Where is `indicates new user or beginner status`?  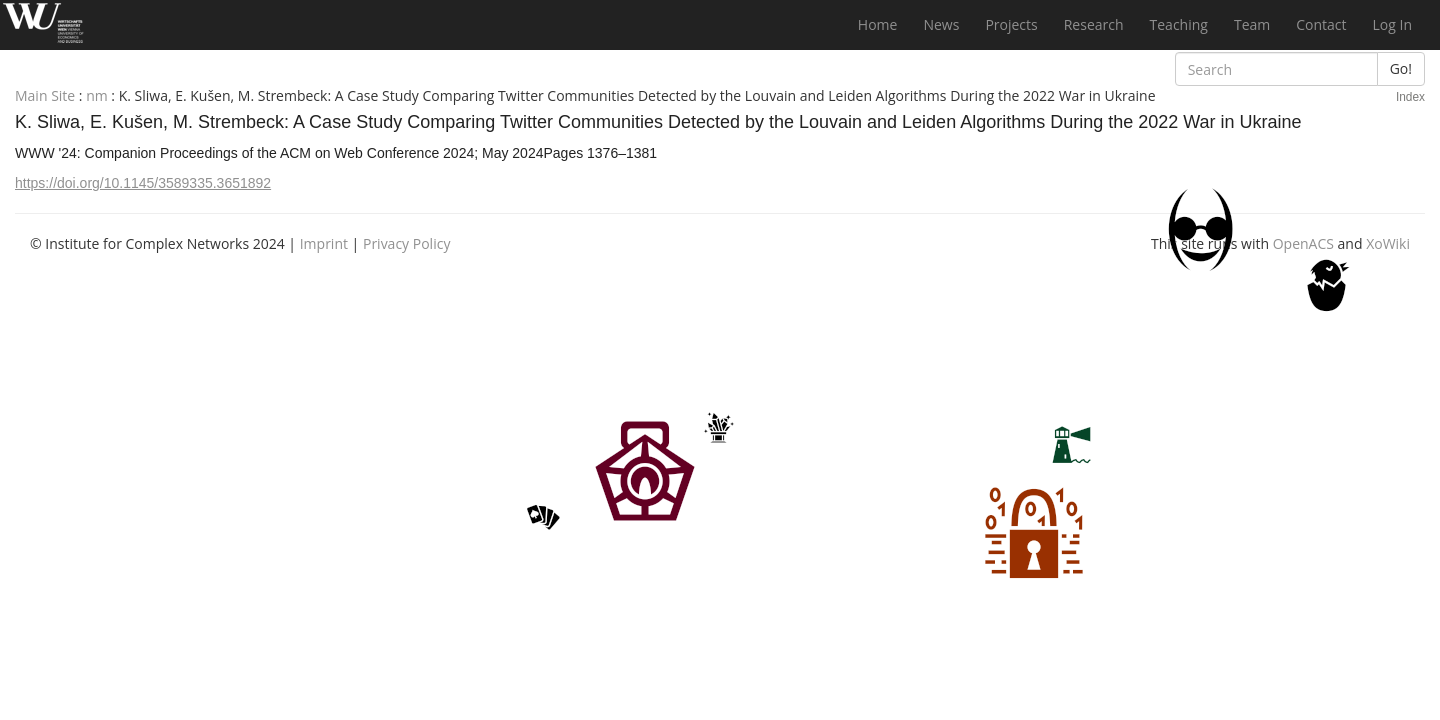
indicates new user or beginner status is located at coordinates (1326, 284).